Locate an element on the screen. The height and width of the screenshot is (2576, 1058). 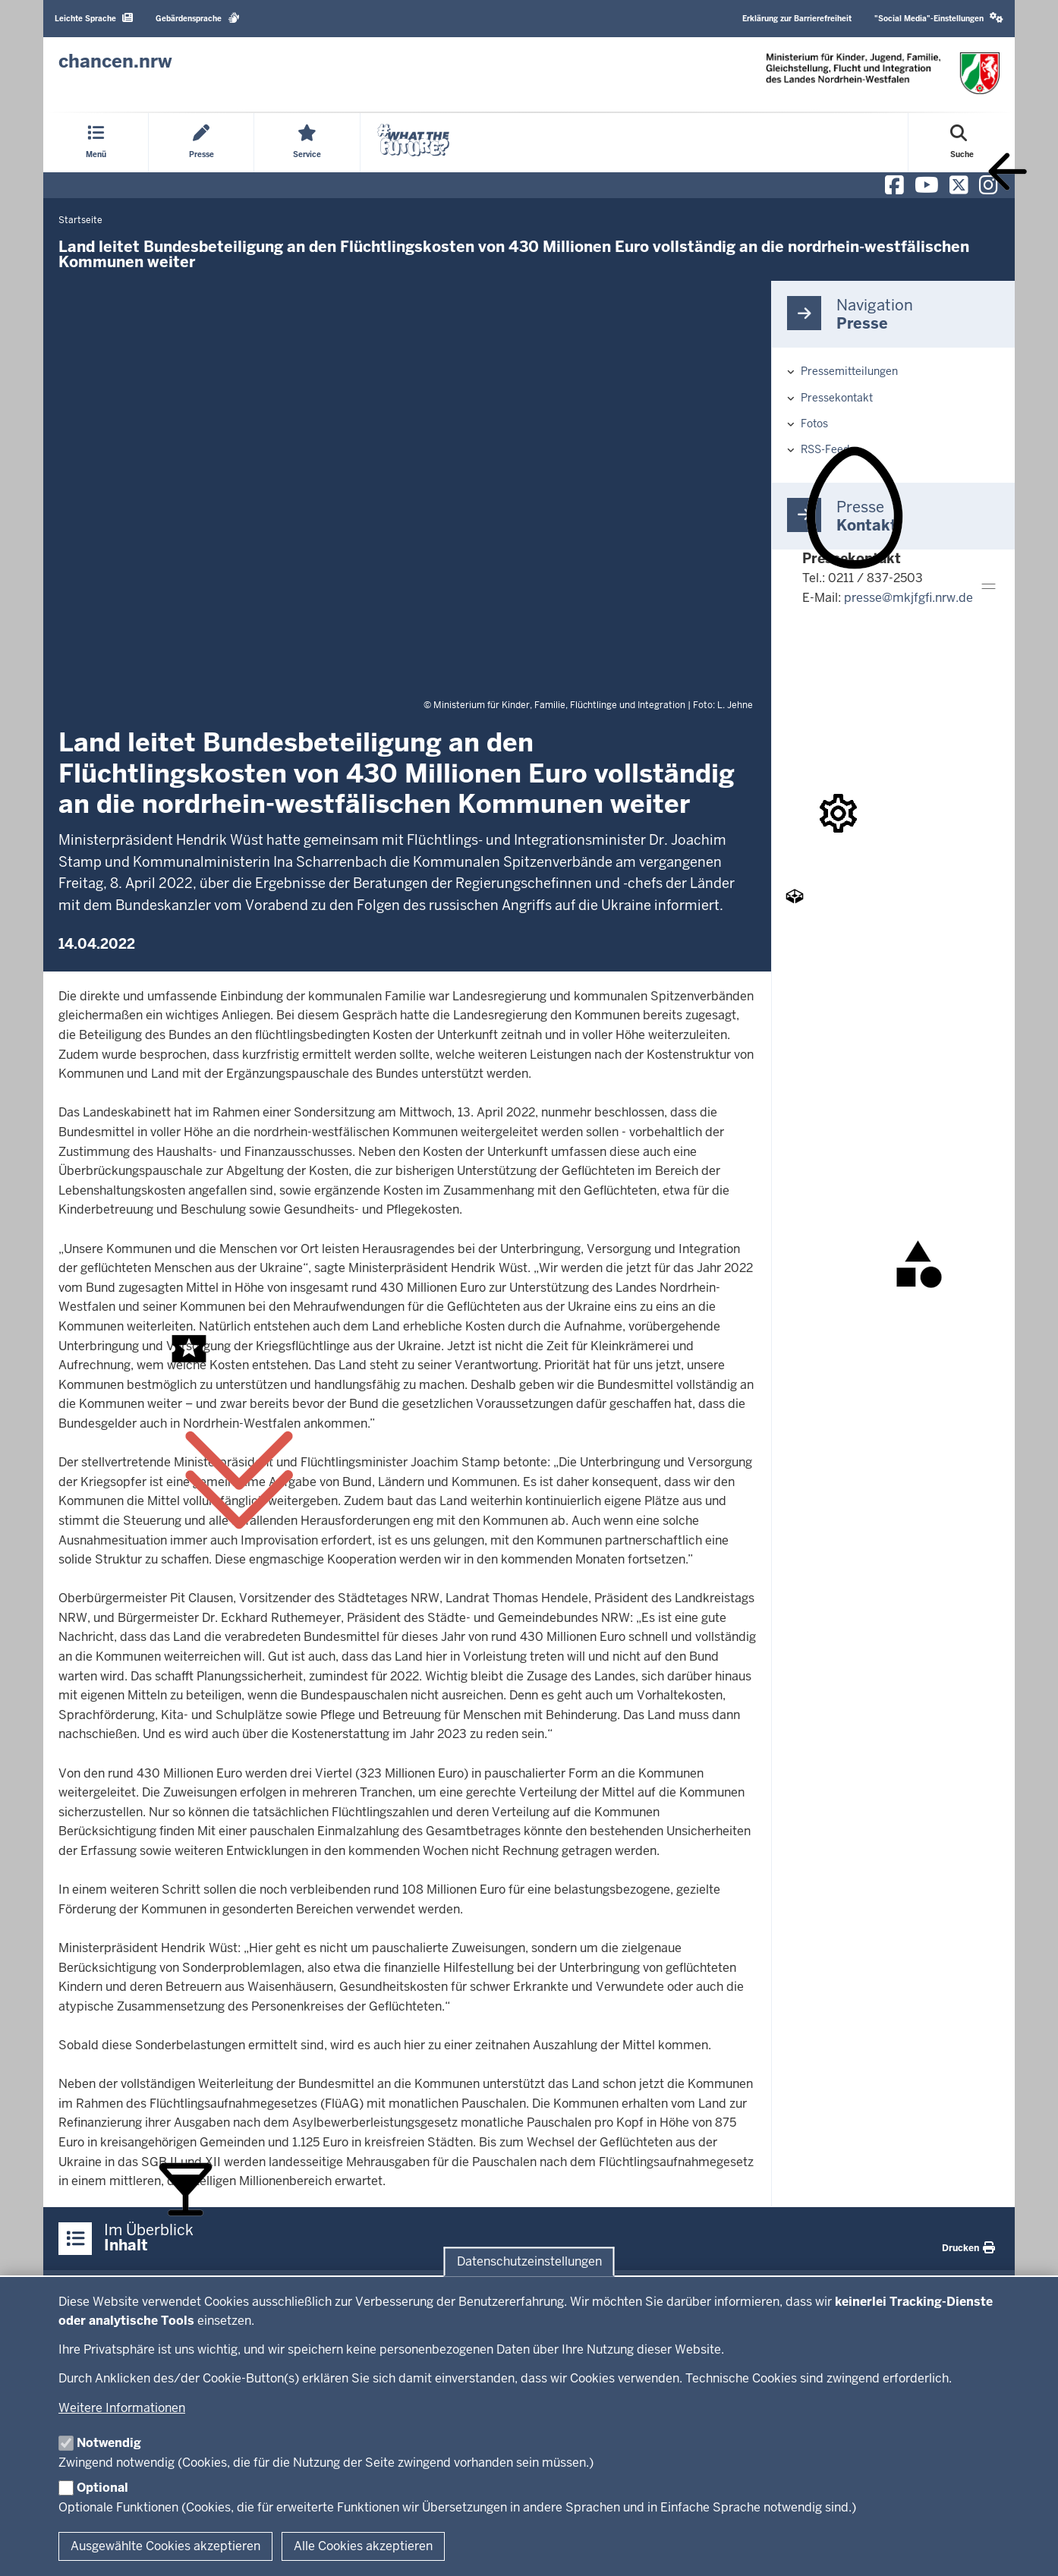
indicates equality or comparison between values is located at coordinates (988, 586).